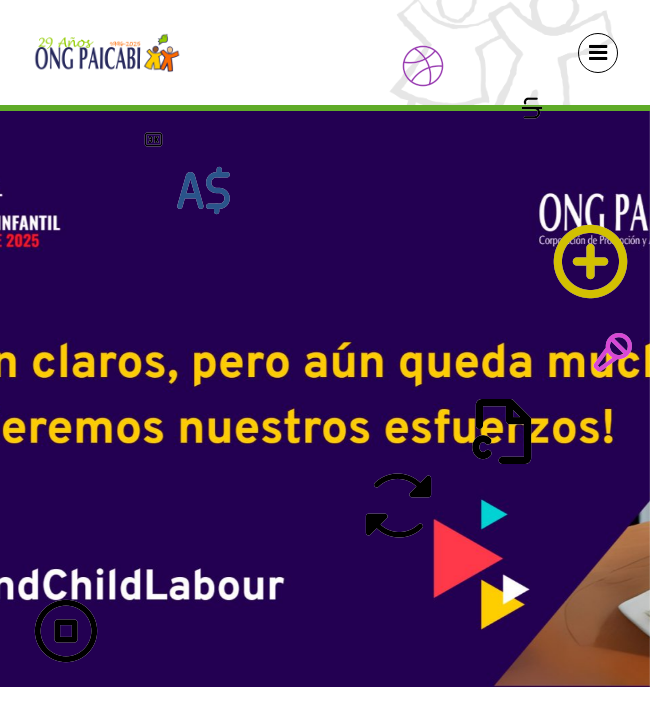 The height and width of the screenshot is (720, 650). Describe the element at coordinates (398, 505) in the screenshot. I see `refresh or reload content` at that location.